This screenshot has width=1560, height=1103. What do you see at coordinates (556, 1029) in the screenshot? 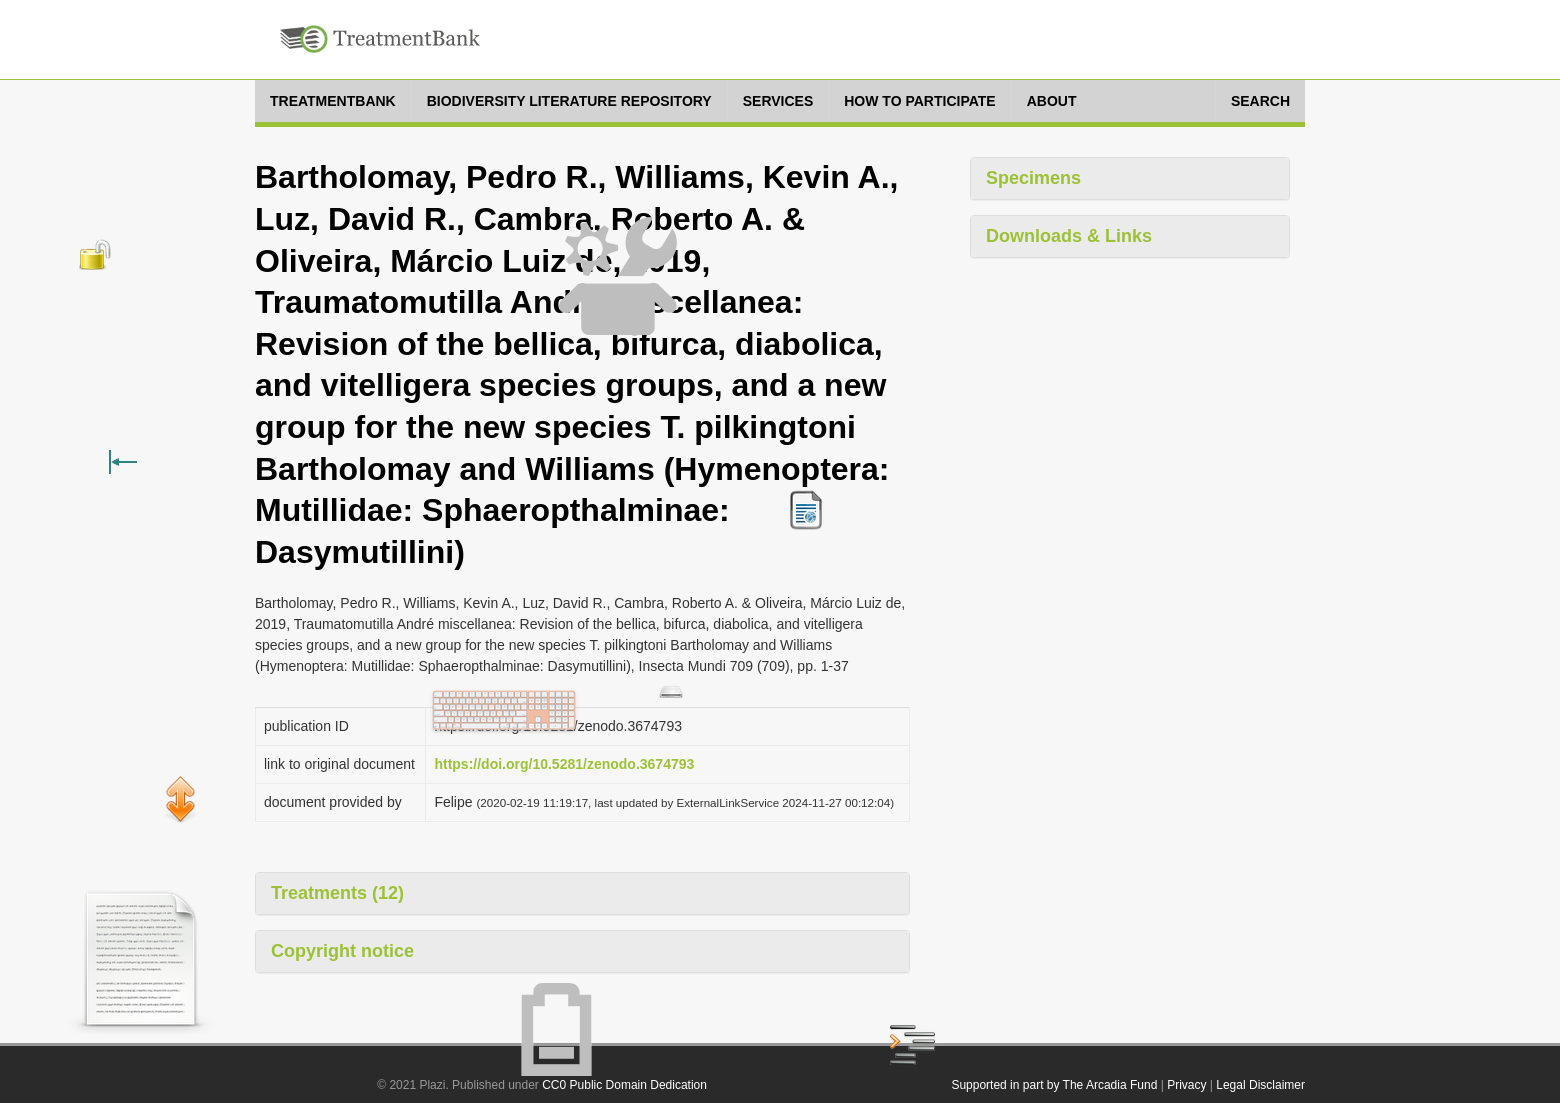
I see `indicates low battery level` at bounding box center [556, 1029].